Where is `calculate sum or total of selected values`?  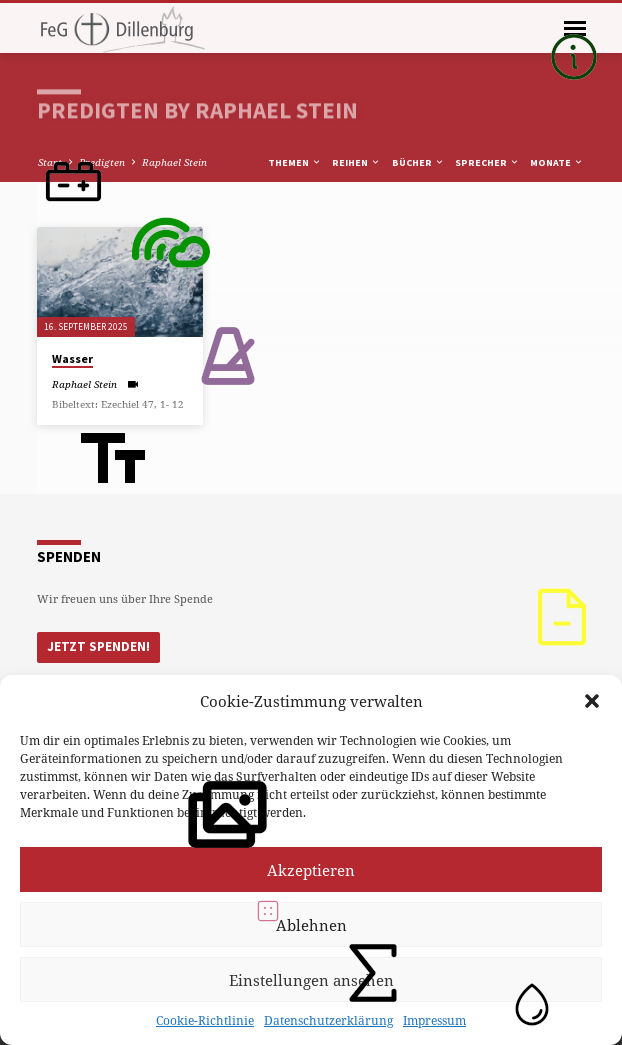 calculate sum or total of selected values is located at coordinates (373, 973).